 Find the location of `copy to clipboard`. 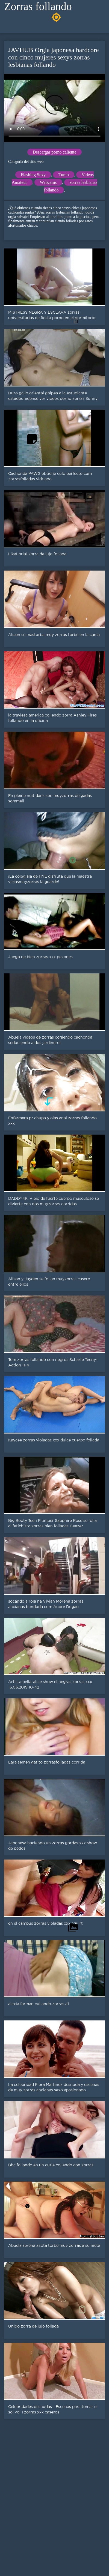

copy to clipboard is located at coordinates (82, 2309).